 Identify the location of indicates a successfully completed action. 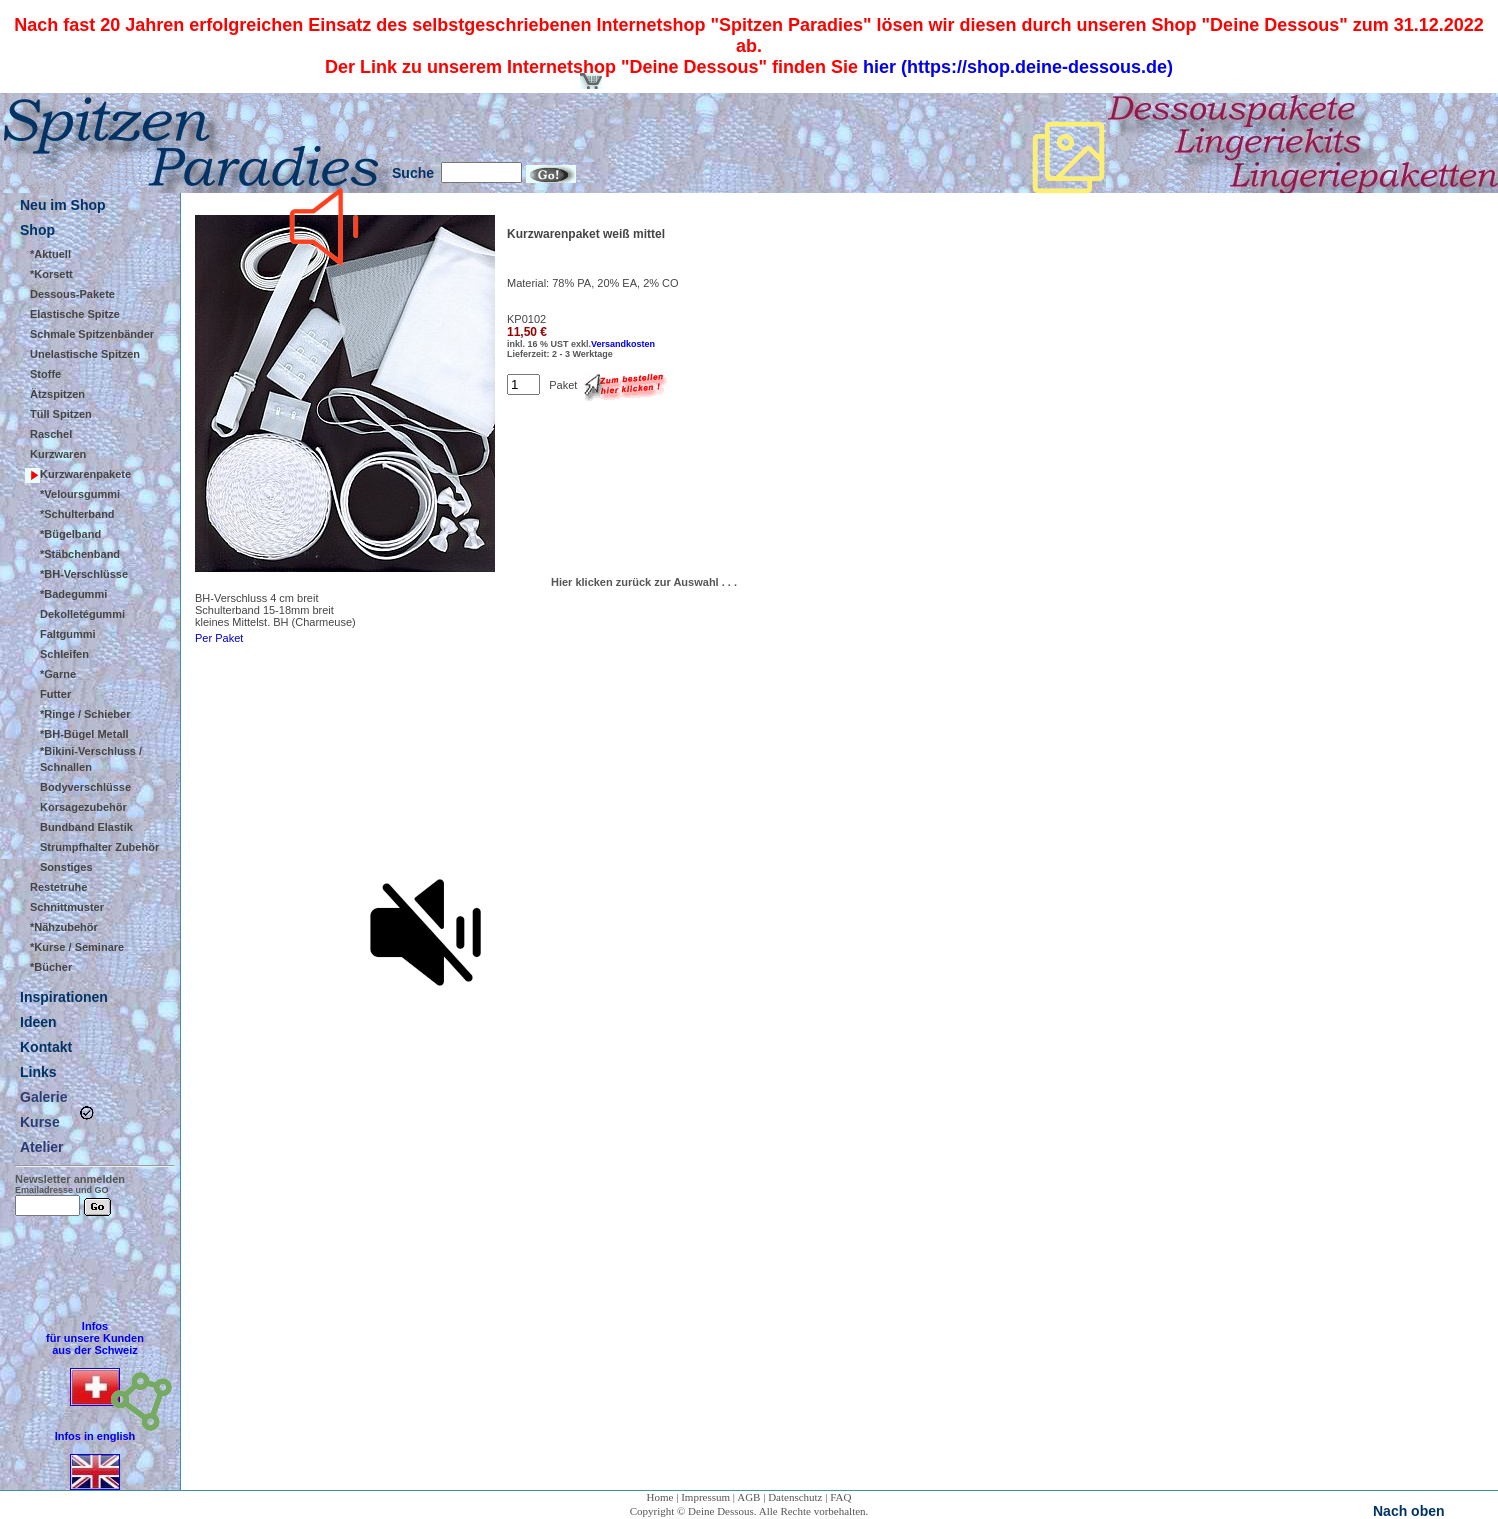
(87, 1113).